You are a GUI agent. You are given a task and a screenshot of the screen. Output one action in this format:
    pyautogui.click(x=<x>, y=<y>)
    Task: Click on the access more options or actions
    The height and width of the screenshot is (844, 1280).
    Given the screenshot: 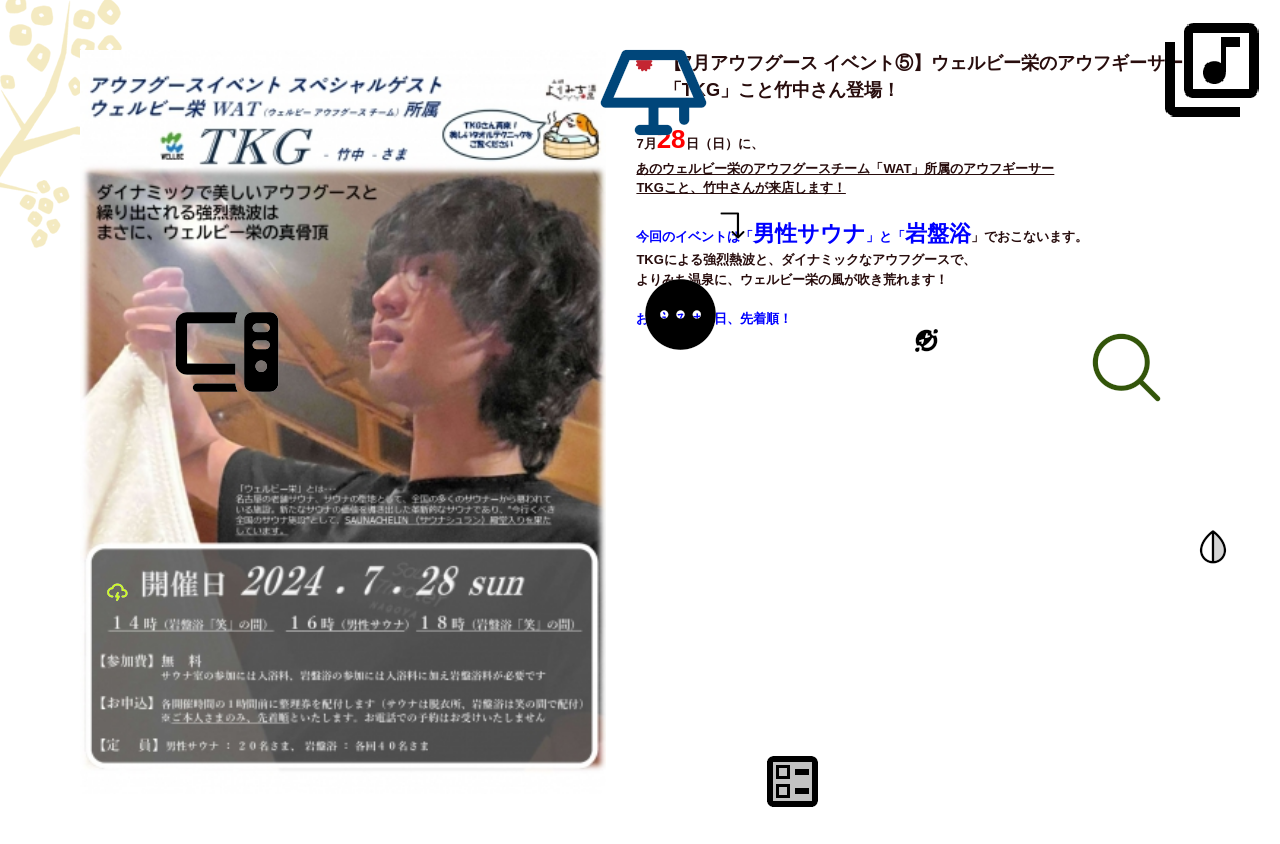 What is the action you would take?
    pyautogui.click(x=680, y=314)
    